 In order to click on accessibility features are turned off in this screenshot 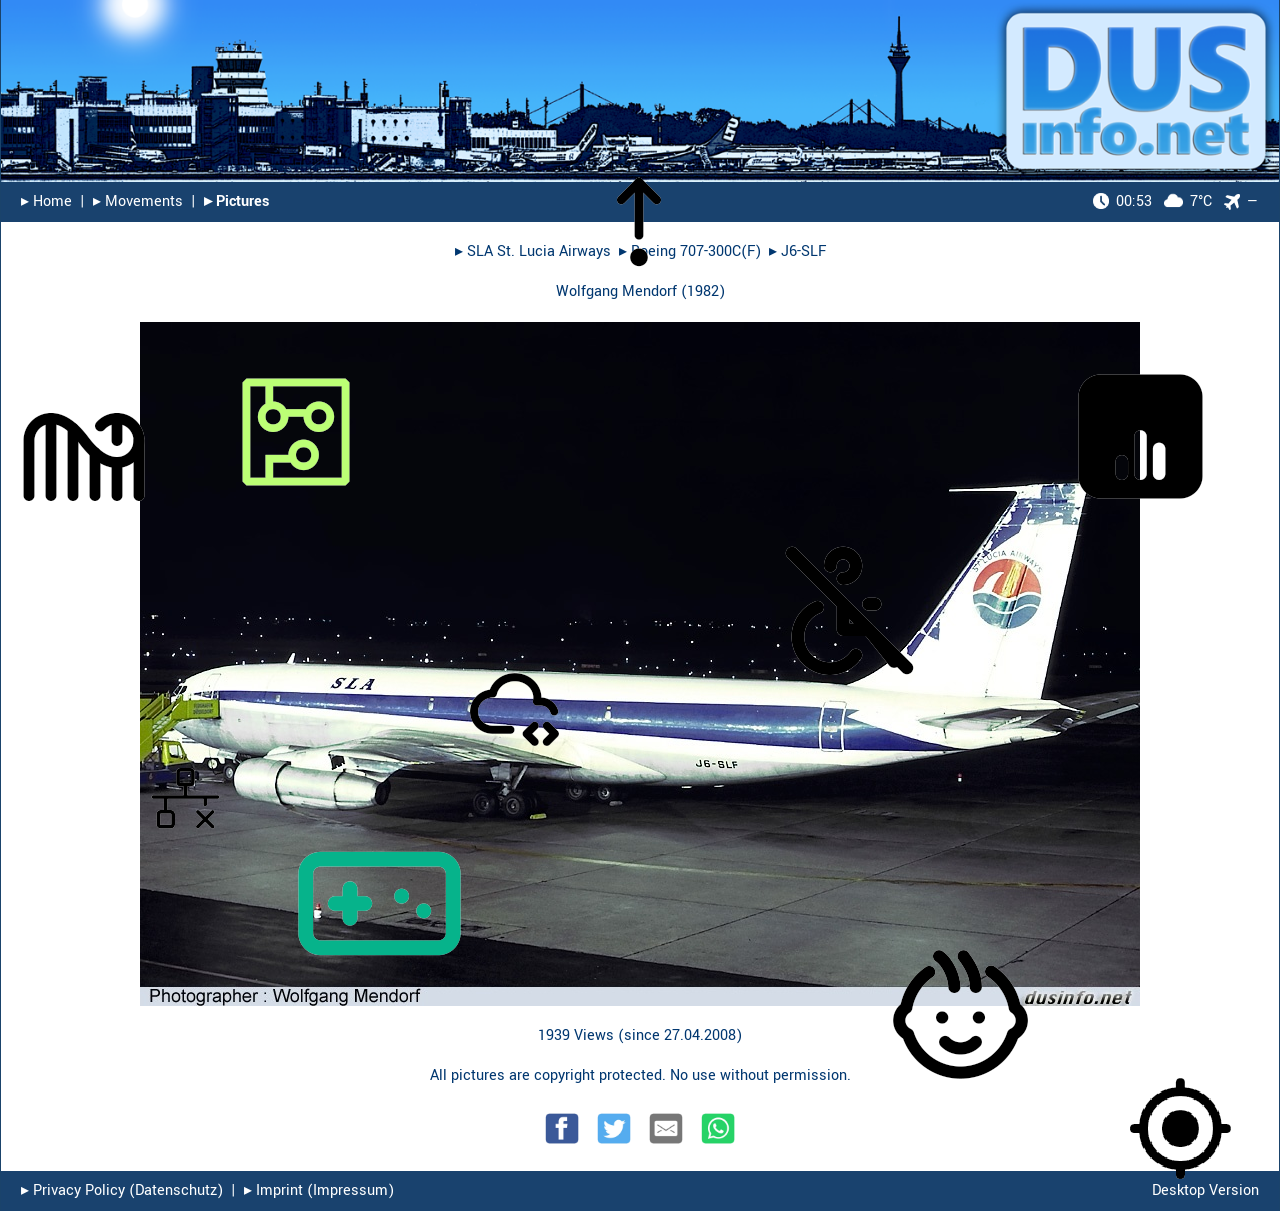, I will do `click(849, 610)`.